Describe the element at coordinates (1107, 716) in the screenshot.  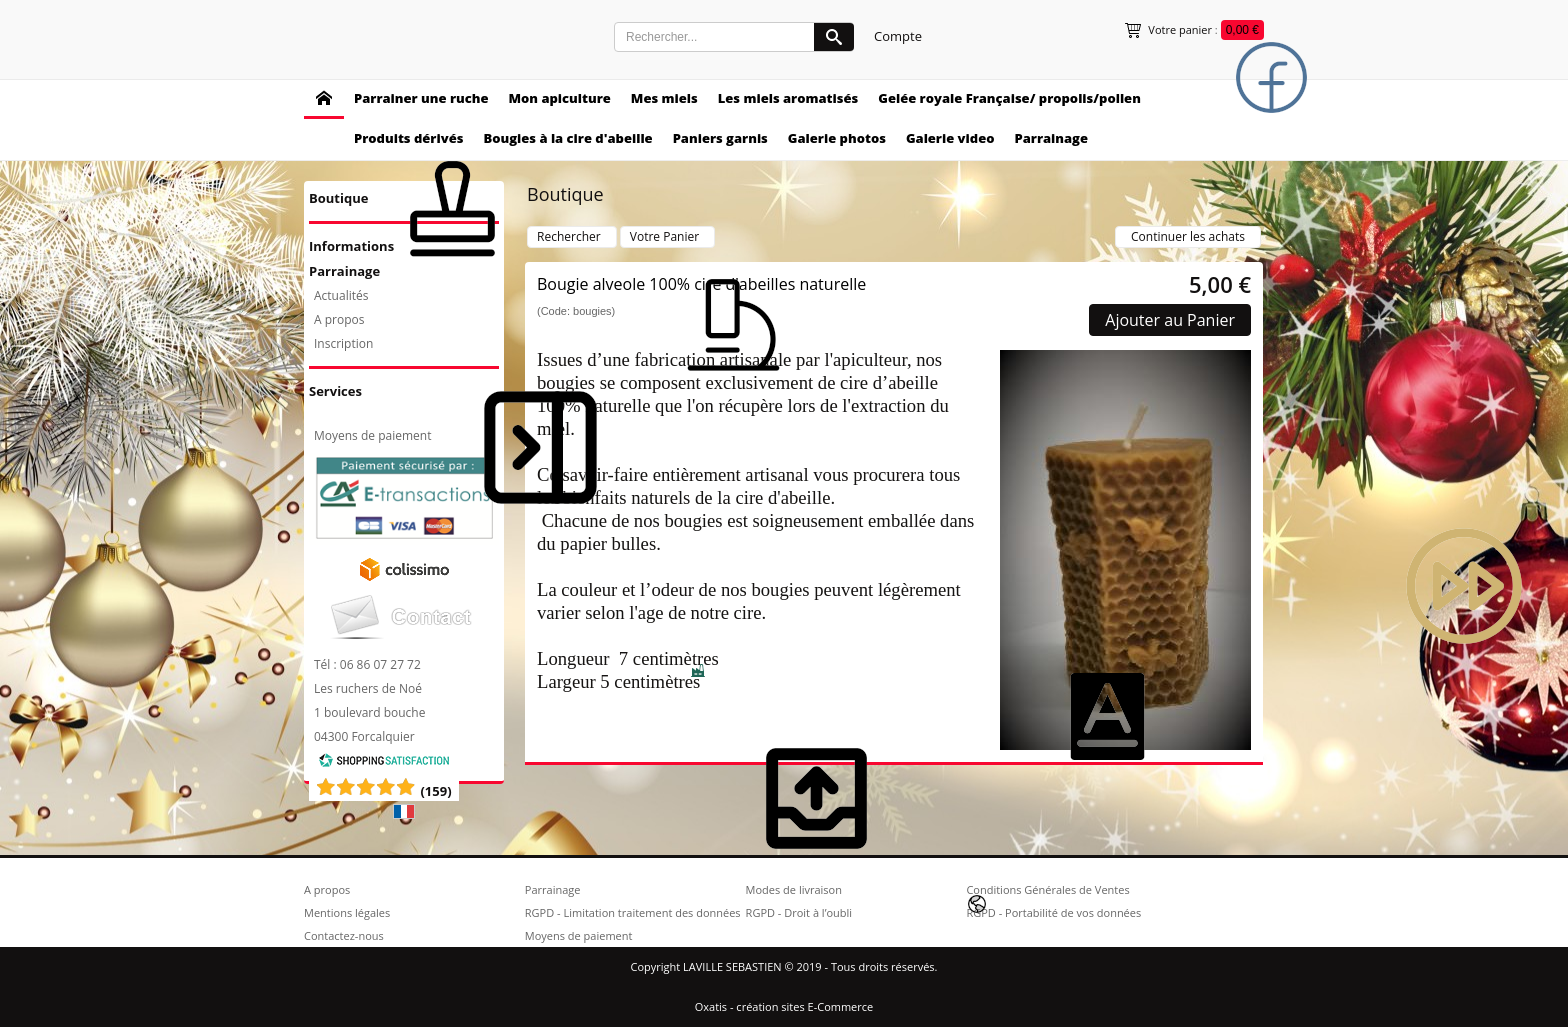
I see `apply underline formatting to text` at that location.